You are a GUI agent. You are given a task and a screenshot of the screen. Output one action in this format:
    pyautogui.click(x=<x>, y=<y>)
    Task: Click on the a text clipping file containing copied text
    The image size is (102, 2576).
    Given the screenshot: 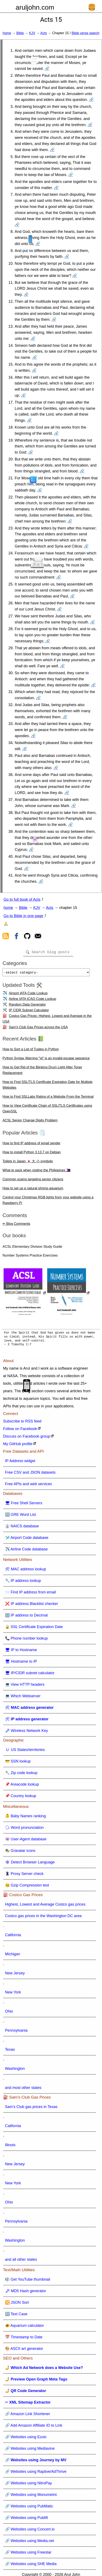 What is the action you would take?
    pyautogui.click(x=35, y=61)
    